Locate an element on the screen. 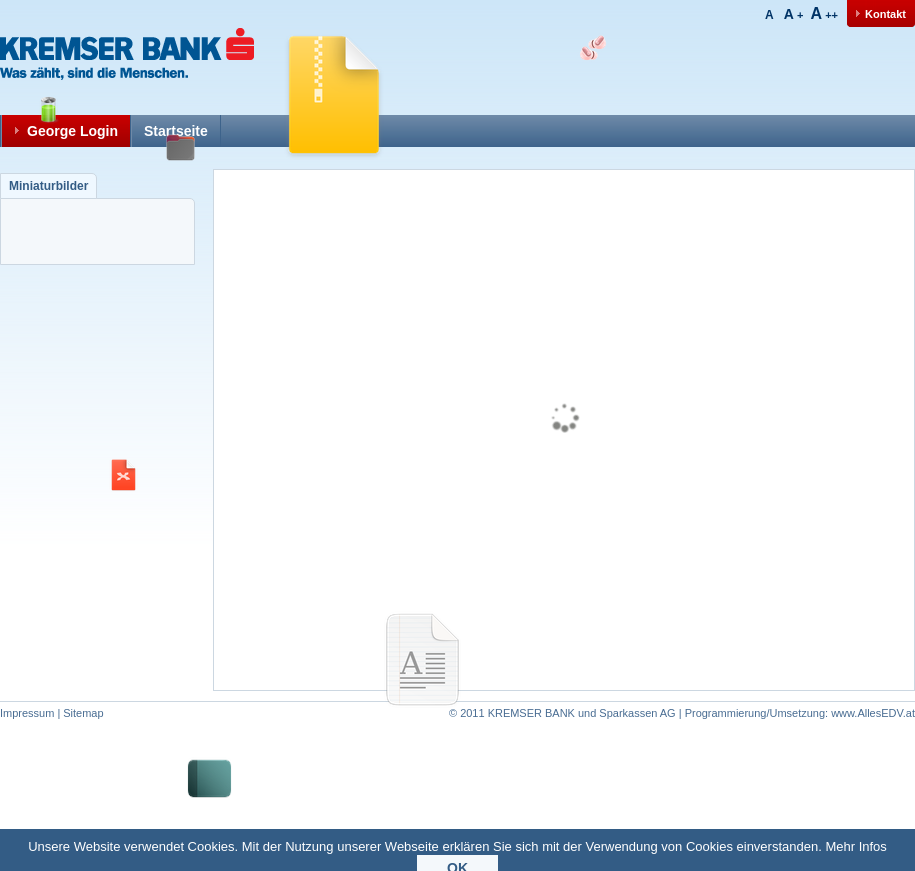  open a rich text format document is located at coordinates (422, 659).